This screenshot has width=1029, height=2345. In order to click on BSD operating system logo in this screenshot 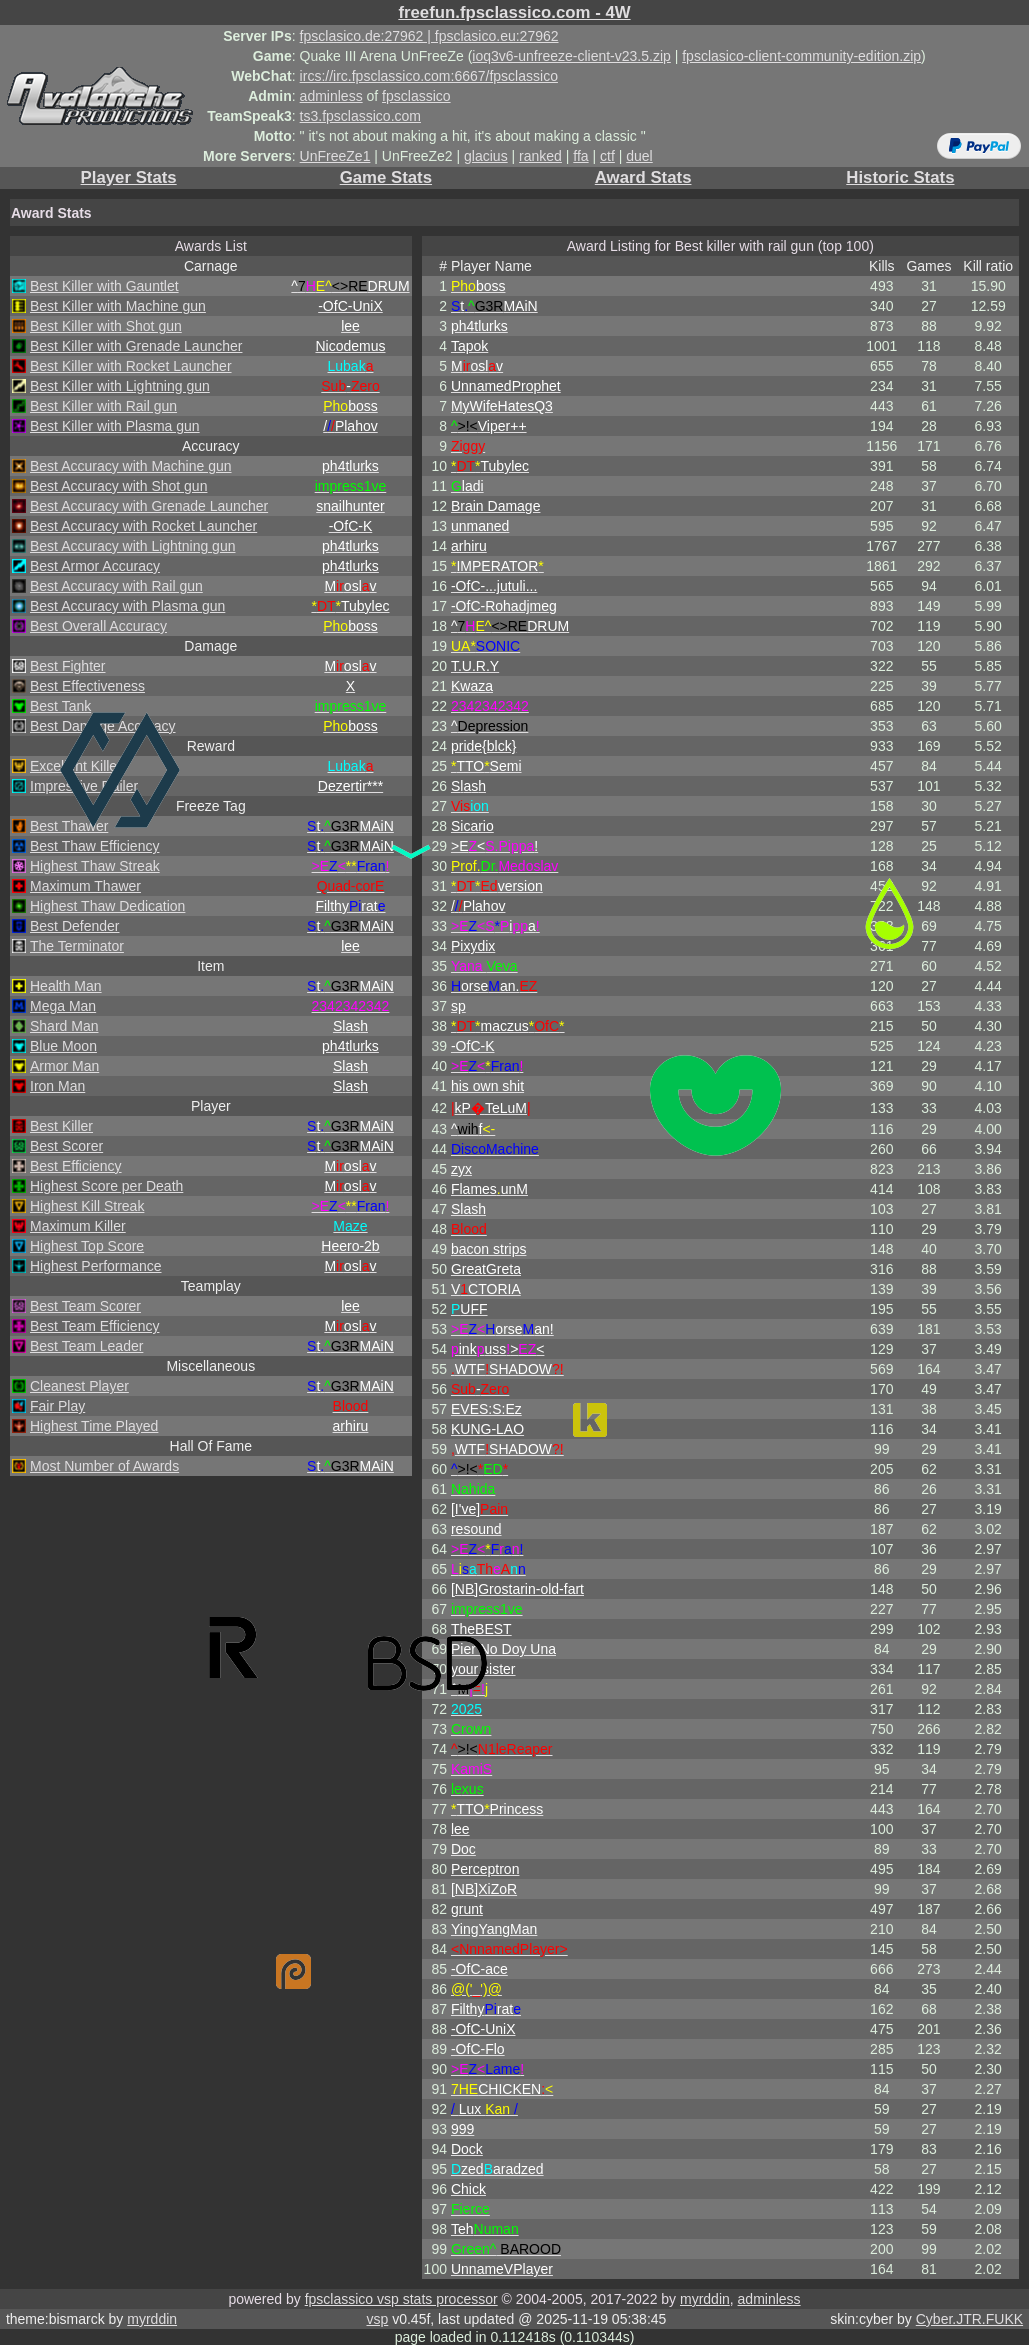, I will do `click(427, 1663)`.